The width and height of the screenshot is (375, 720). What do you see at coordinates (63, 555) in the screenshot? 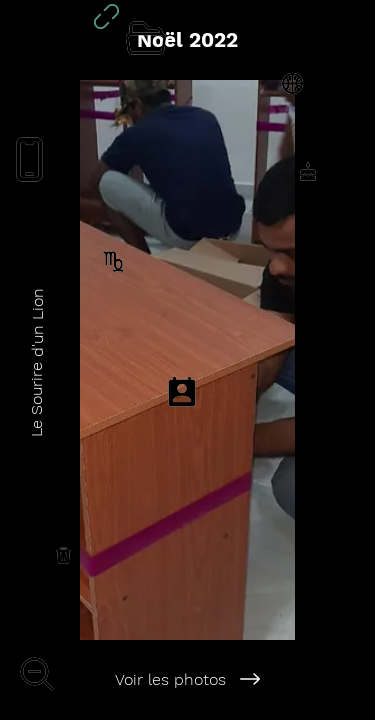
I see `delete selected item` at bounding box center [63, 555].